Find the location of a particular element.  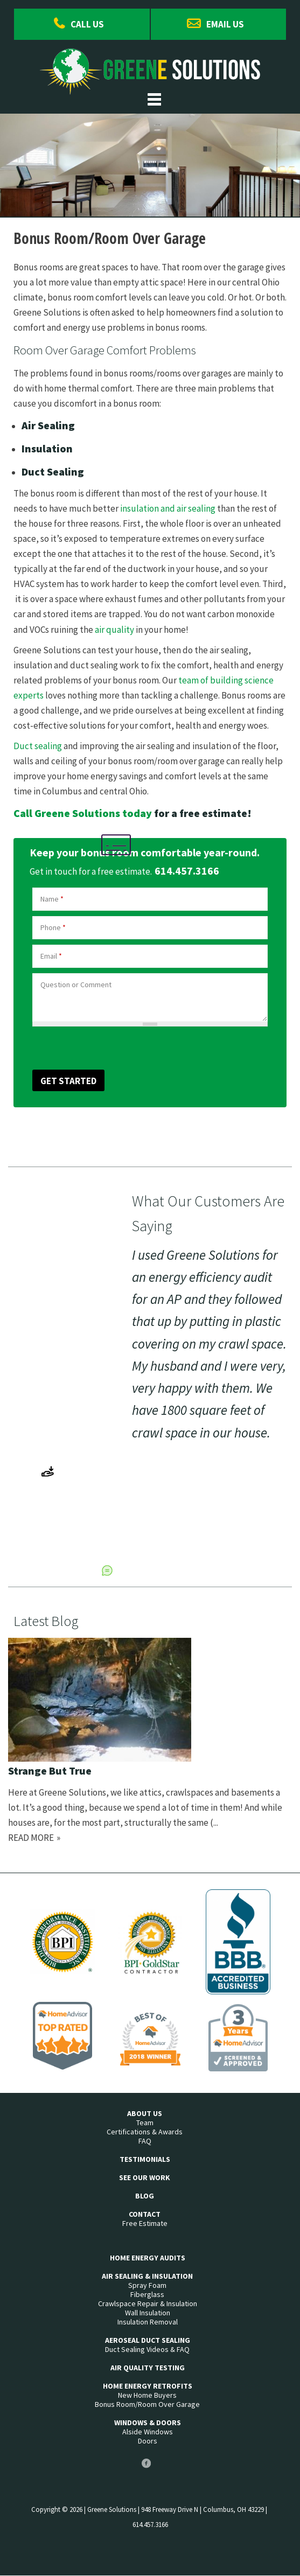

enable subtitles or closed captions is located at coordinates (116, 844).